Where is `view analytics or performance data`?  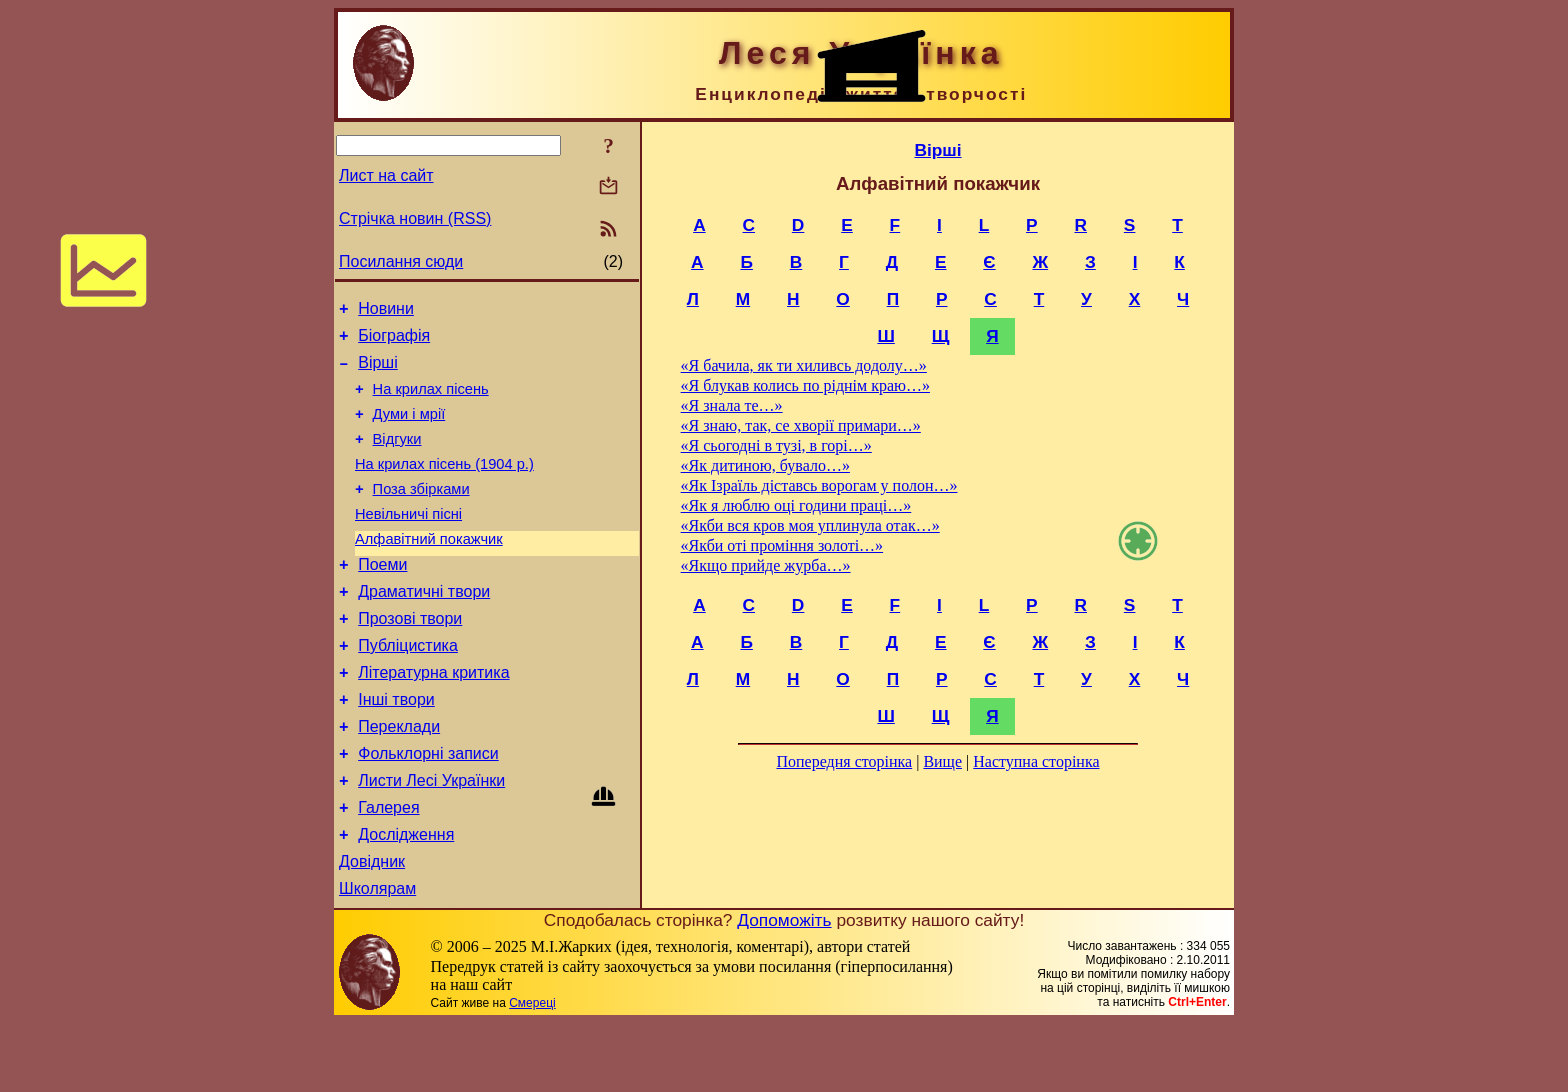
view analytics or performance data is located at coordinates (103, 270).